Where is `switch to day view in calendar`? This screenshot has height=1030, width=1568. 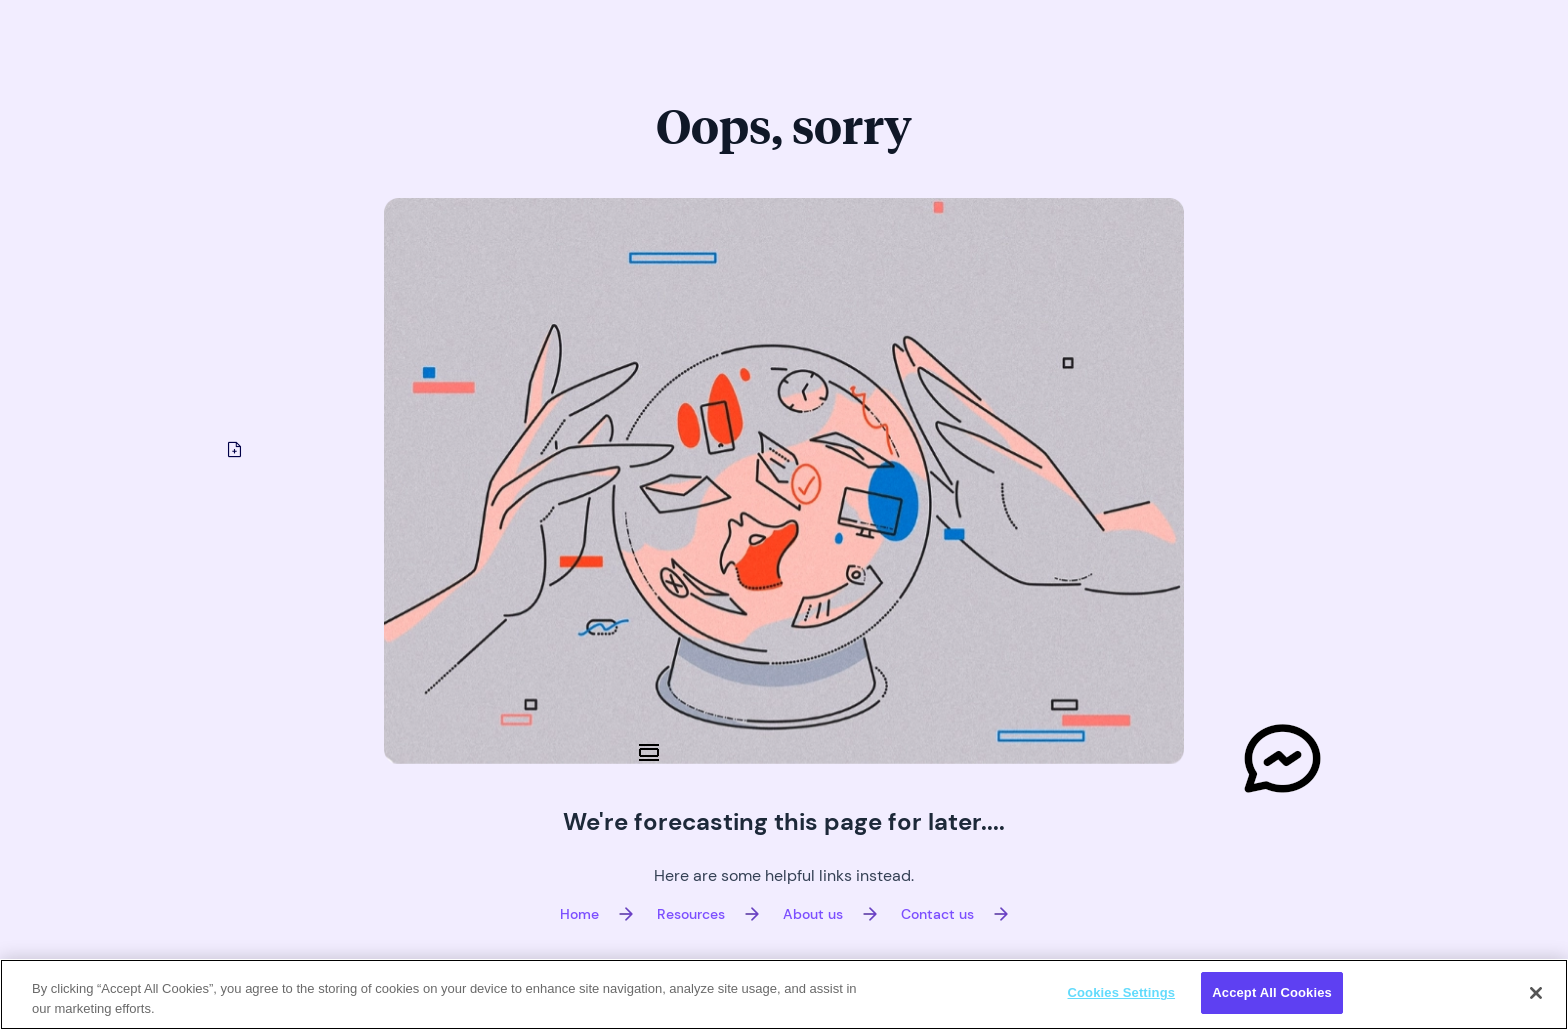
switch to day view in calendar is located at coordinates (649, 752).